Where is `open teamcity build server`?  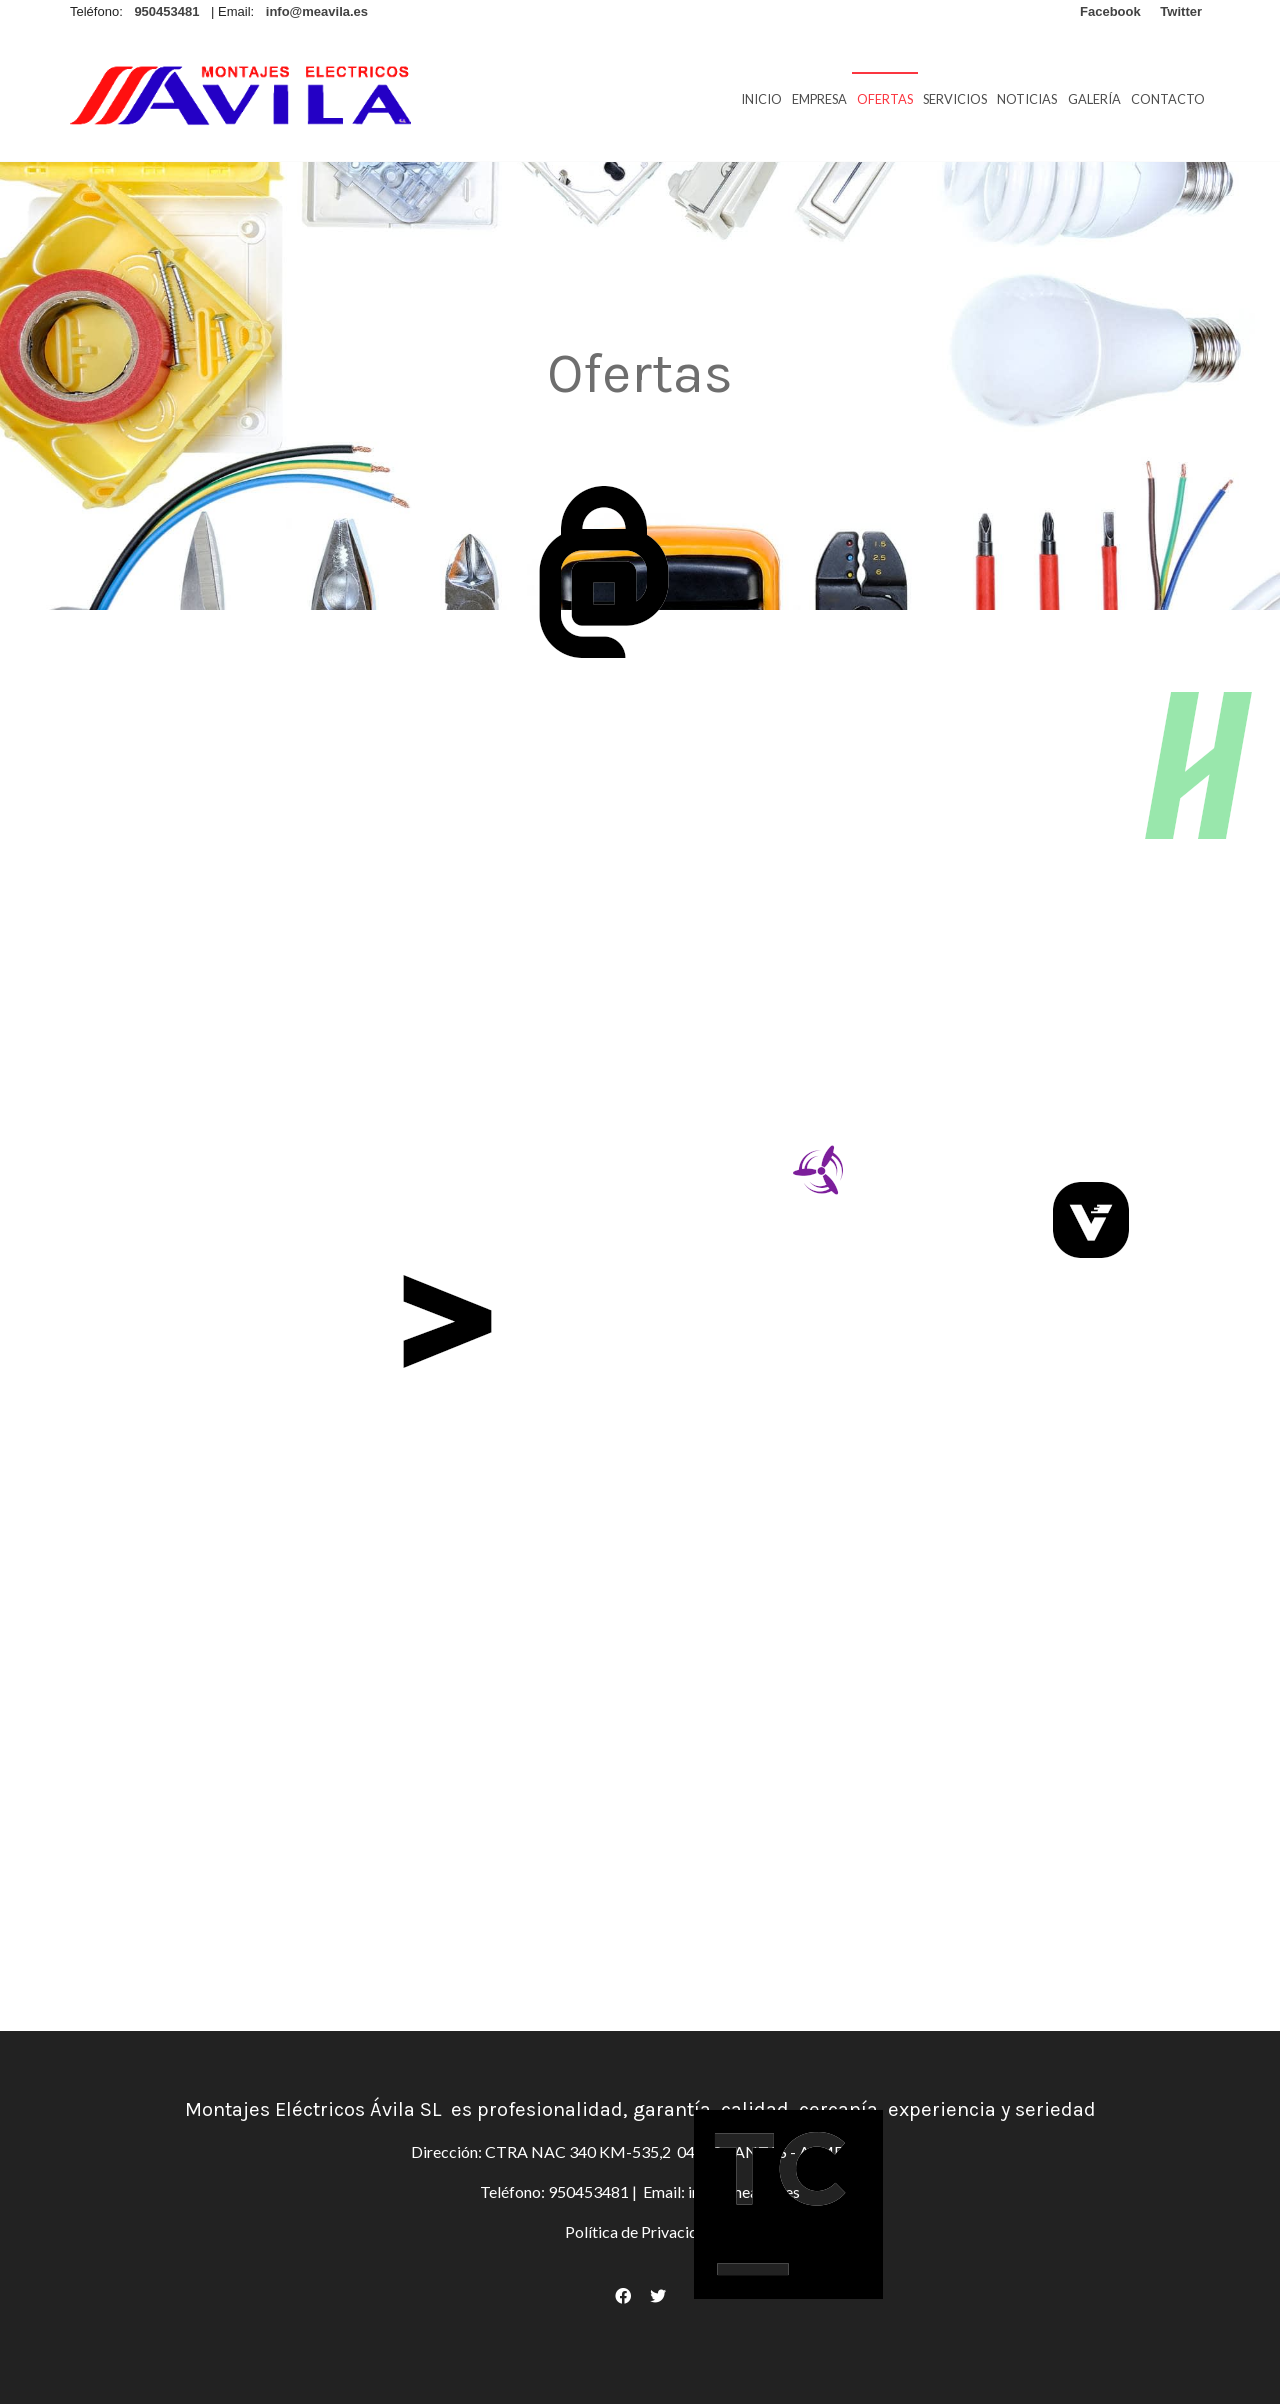 open teamcity build server is located at coordinates (788, 2204).